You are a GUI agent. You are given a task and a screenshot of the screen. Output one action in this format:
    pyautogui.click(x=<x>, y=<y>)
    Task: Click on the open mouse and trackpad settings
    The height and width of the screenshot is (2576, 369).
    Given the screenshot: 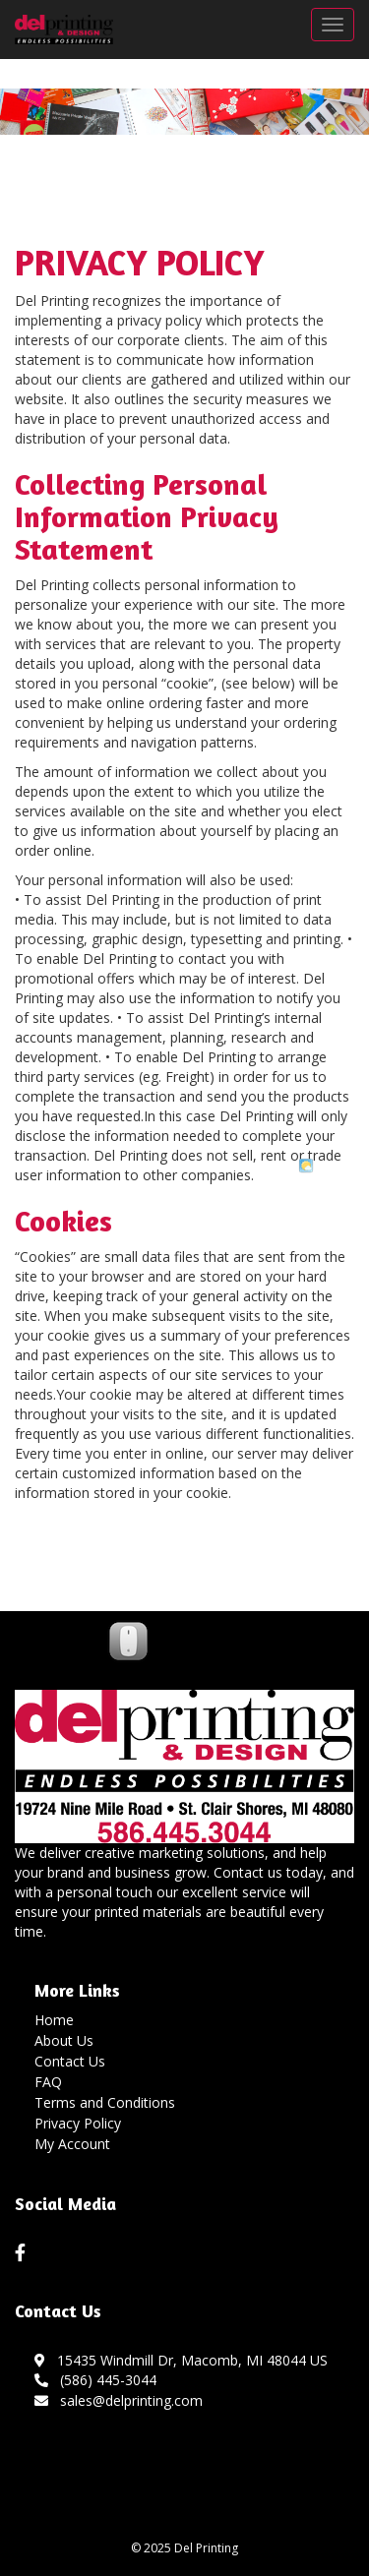 What is the action you would take?
    pyautogui.click(x=128, y=1641)
    